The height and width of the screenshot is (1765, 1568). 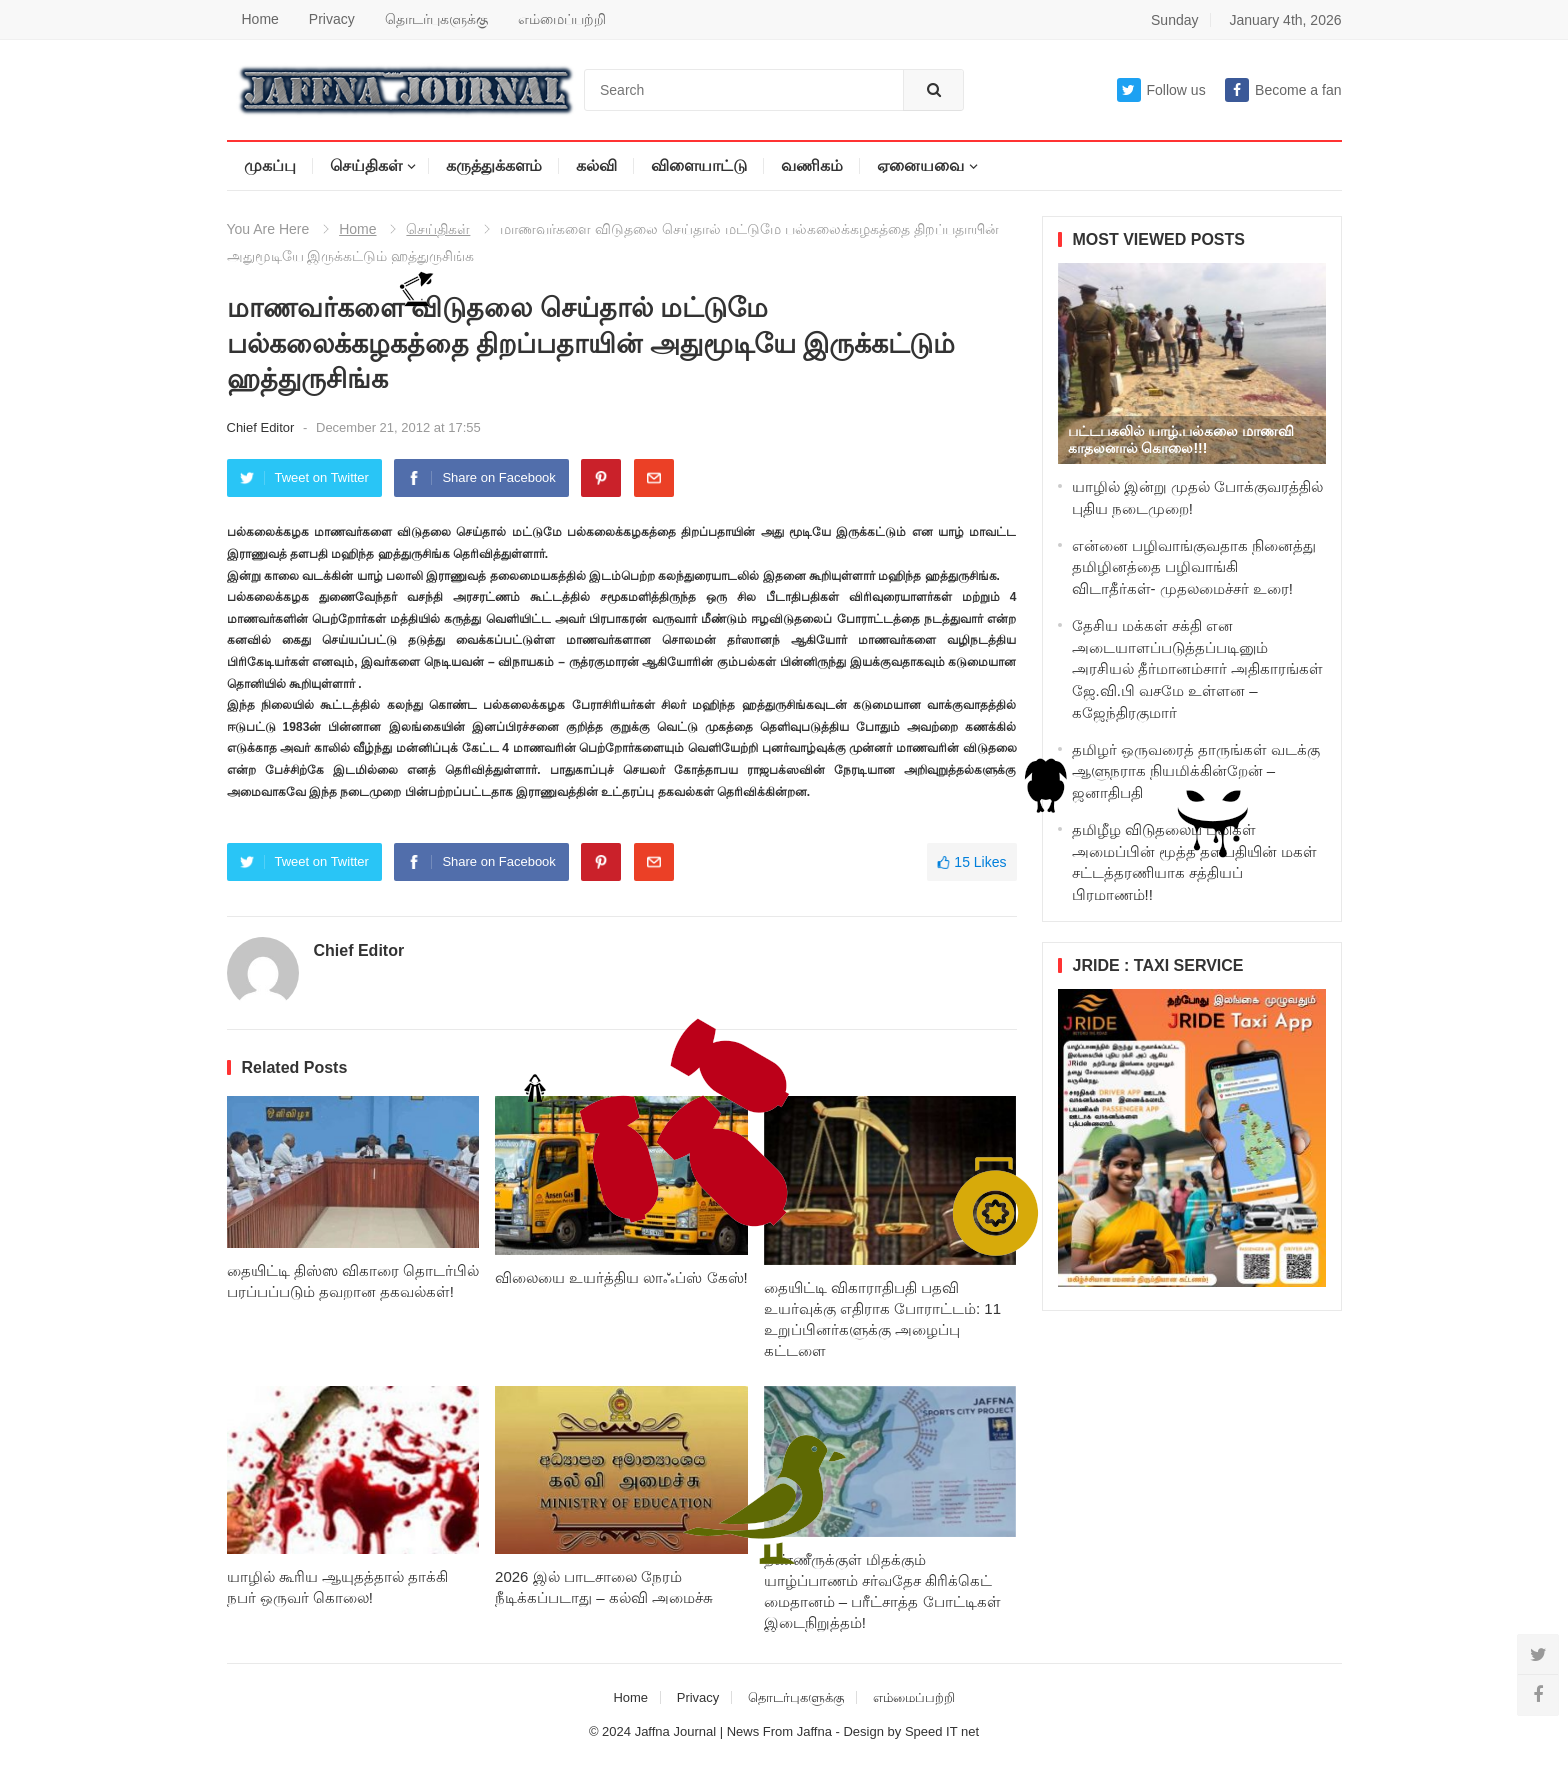 I want to click on select roast chicken as a food item, so click(x=1046, y=785).